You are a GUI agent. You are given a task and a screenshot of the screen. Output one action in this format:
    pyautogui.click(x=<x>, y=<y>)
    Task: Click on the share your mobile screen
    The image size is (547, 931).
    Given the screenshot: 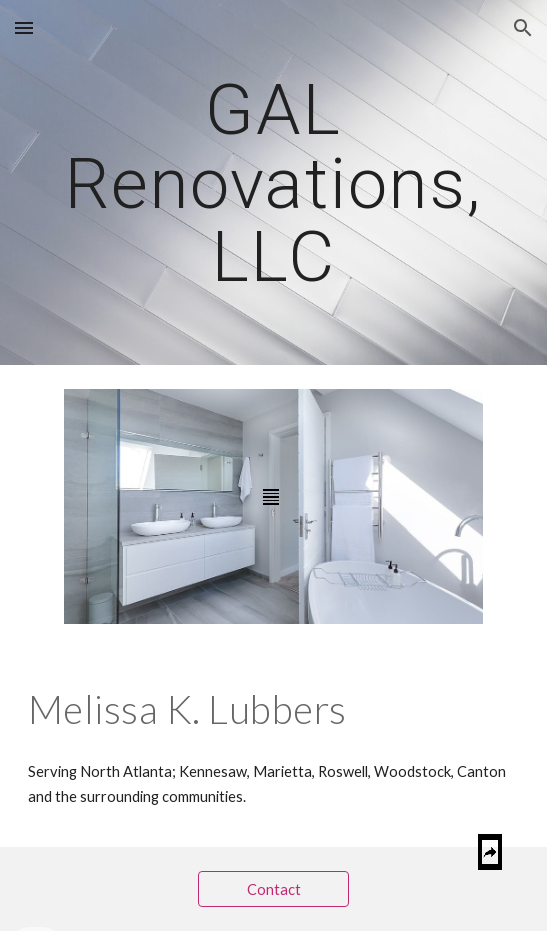 What is the action you would take?
    pyautogui.click(x=490, y=852)
    